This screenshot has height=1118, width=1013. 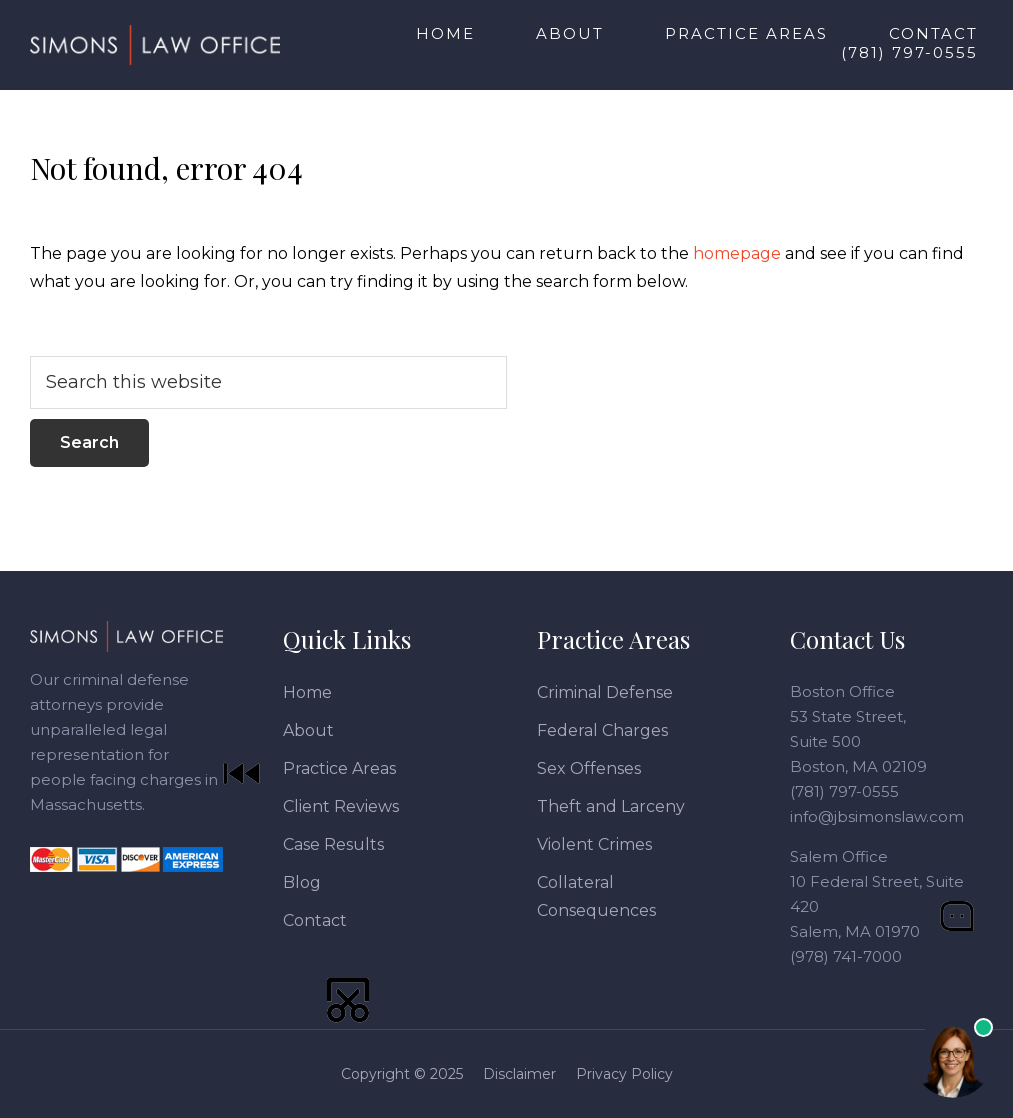 What do you see at coordinates (348, 999) in the screenshot?
I see `capture a screenshot` at bounding box center [348, 999].